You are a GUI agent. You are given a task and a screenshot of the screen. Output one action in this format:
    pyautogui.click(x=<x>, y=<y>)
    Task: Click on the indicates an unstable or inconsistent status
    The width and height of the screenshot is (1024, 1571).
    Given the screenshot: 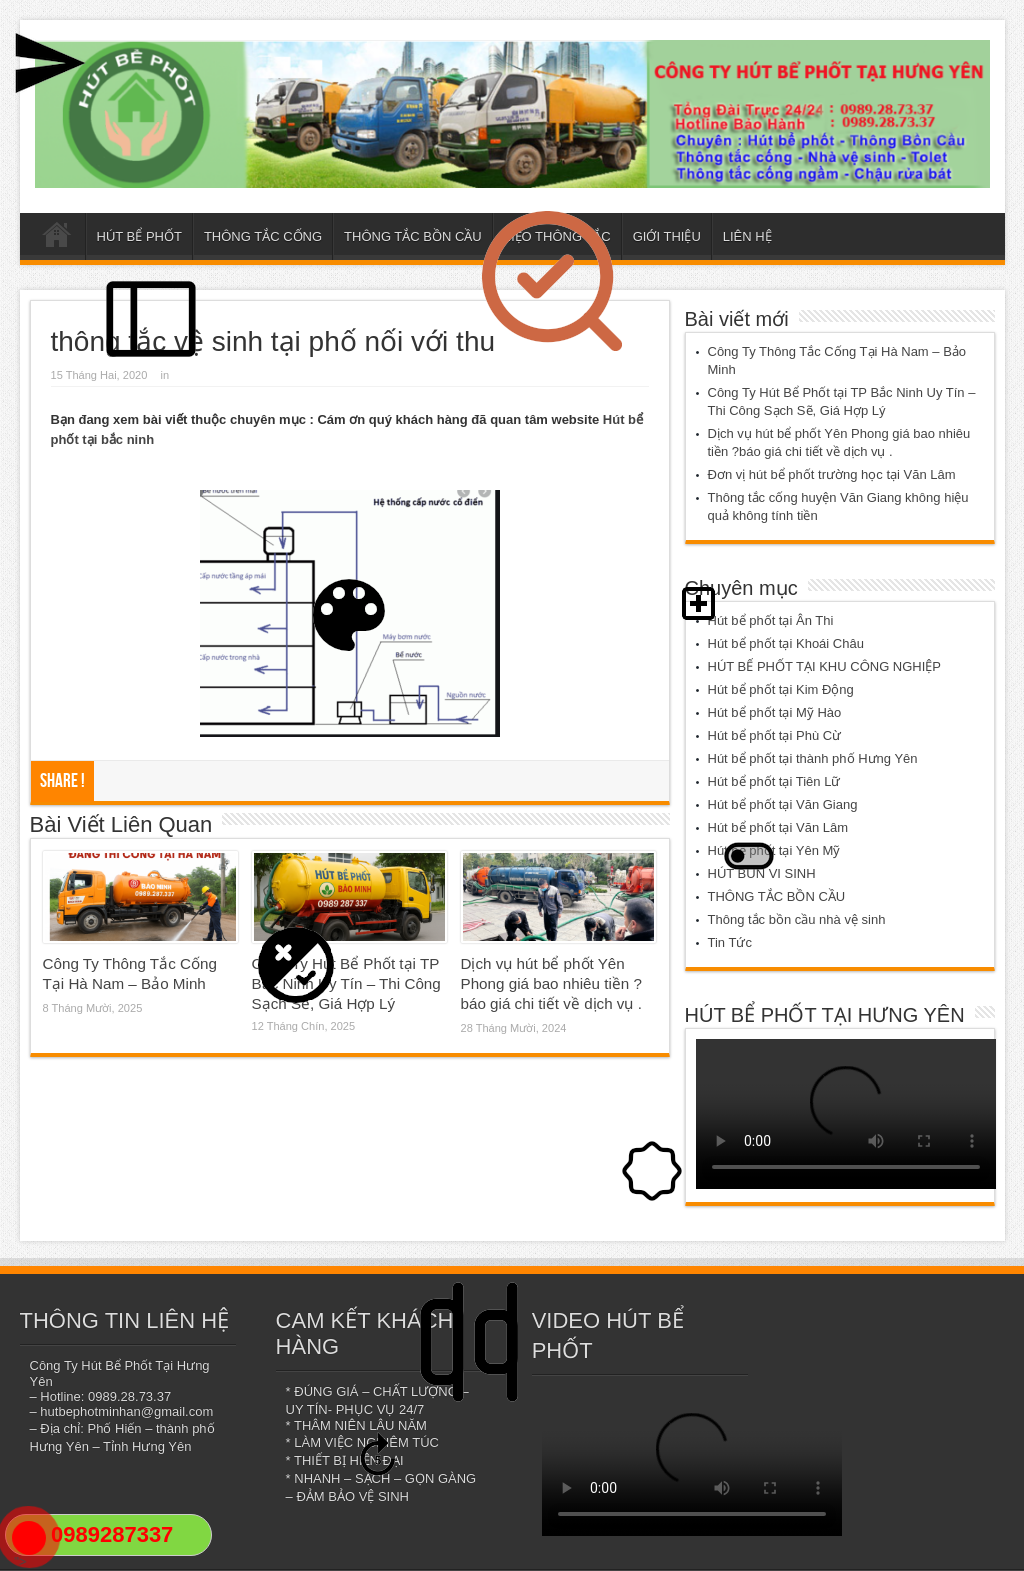 What is the action you would take?
    pyautogui.click(x=296, y=965)
    